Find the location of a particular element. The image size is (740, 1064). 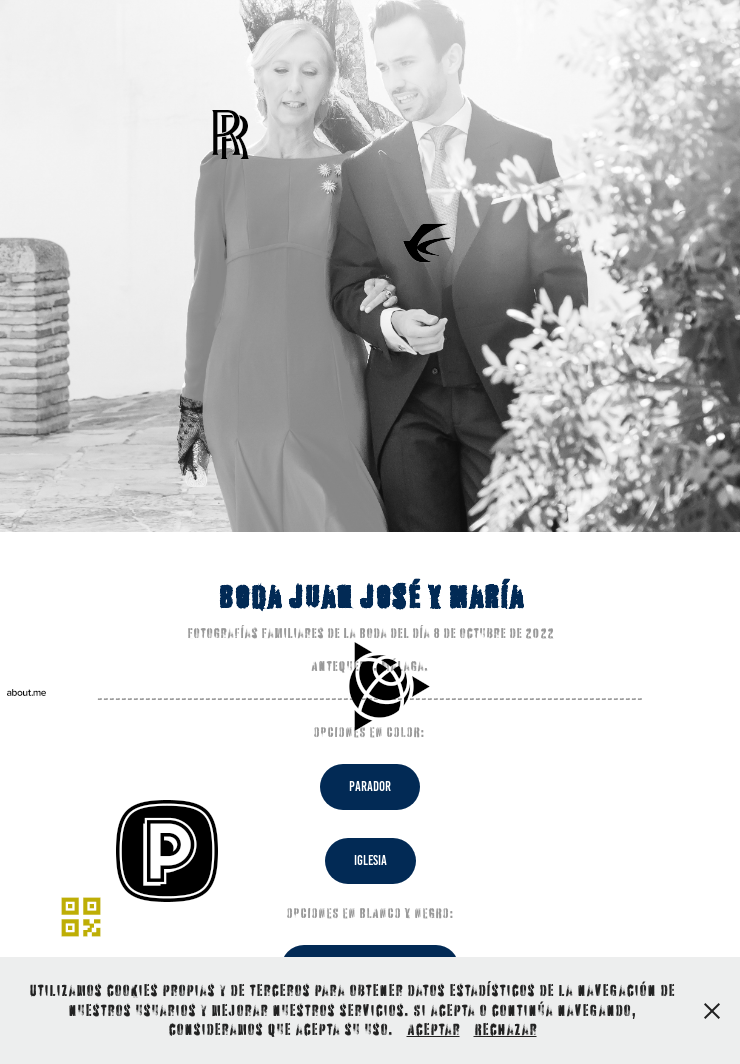

rolls-royce brand logo is located at coordinates (230, 134).